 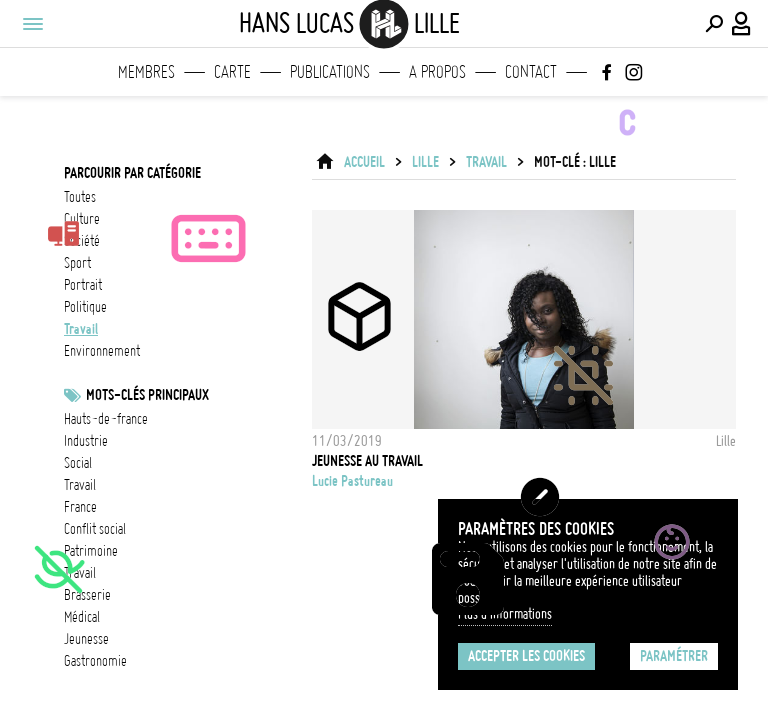 I want to click on open the on-screen keyboard, so click(x=208, y=238).